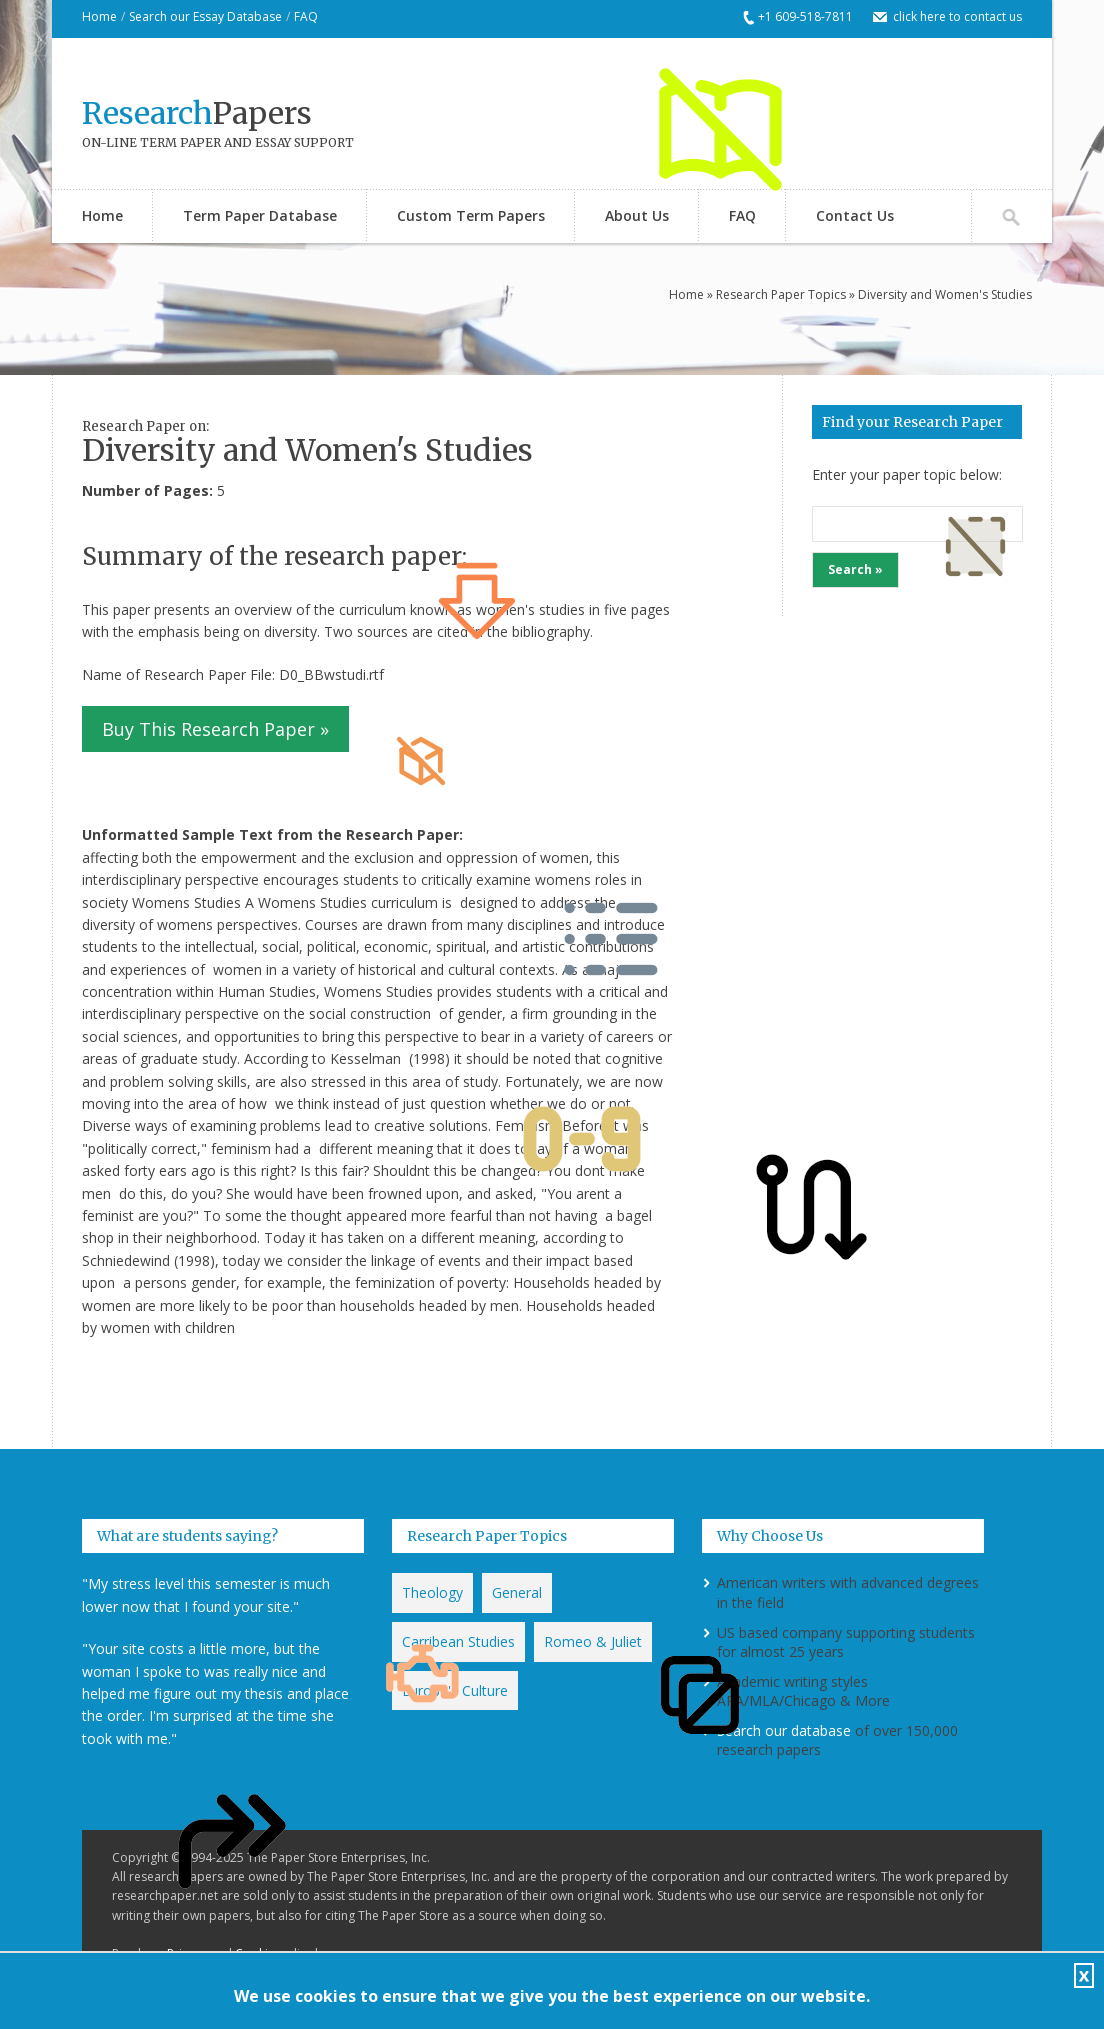 Image resolution: width=1104 pixels, height=2029 pixels. What do you see at coordinates (421, 761) in the screenshot?
I see `package or shipment unavailable` at bounding box center [421, 761].